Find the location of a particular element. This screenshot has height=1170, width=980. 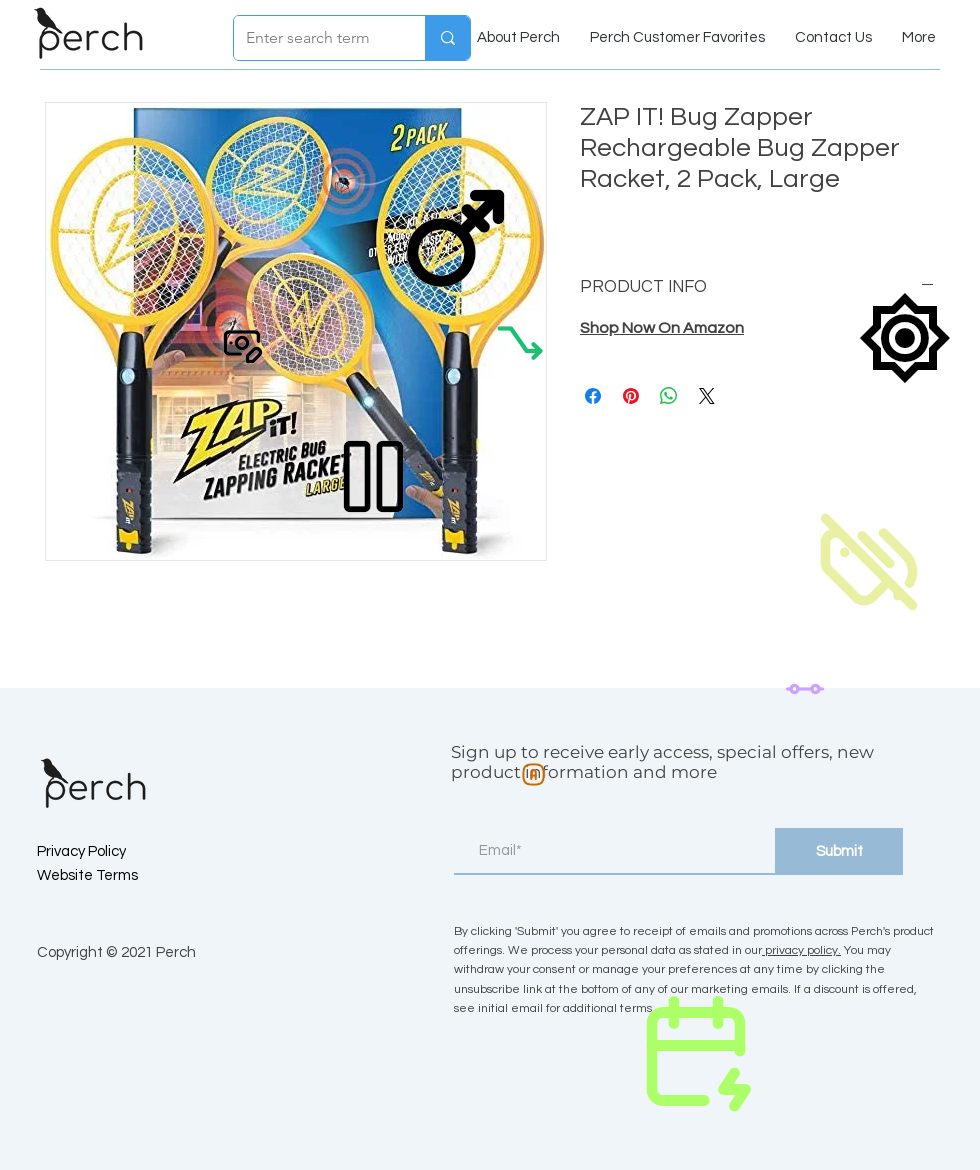

switch to column view layout is located at coordinates (373, 476).